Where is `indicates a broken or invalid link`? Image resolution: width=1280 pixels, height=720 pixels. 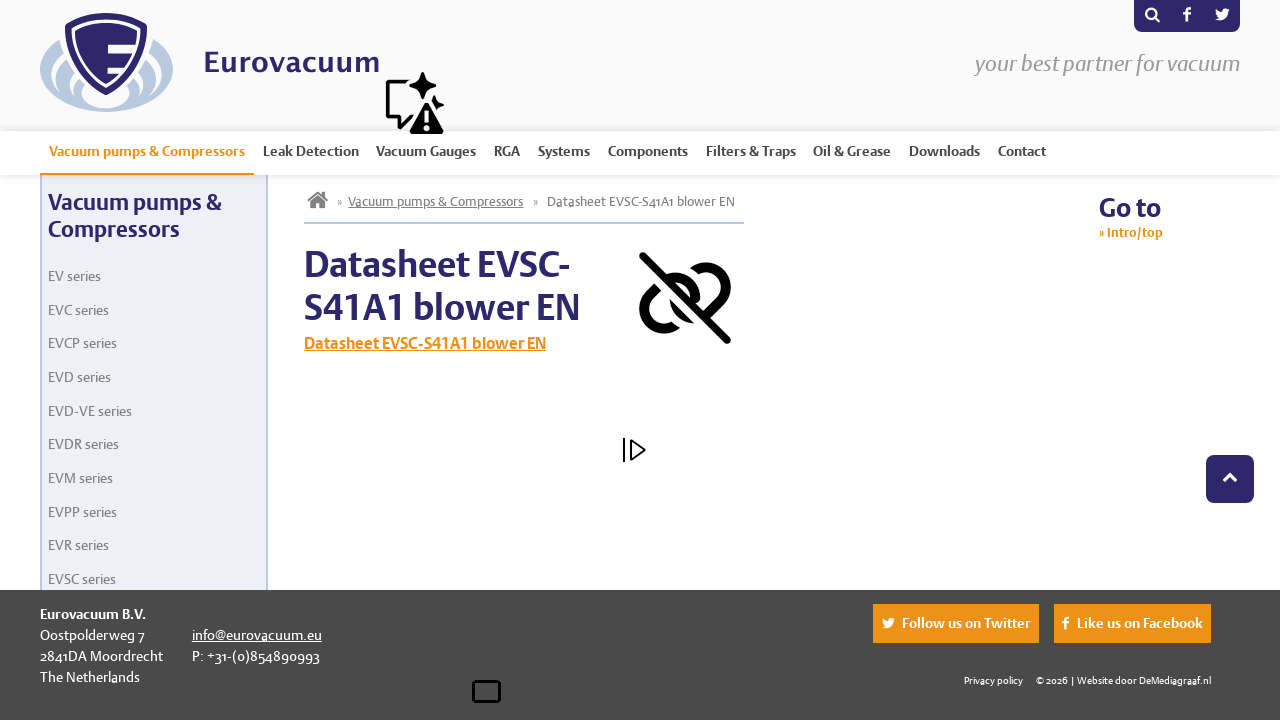
indicates a broken or invalid link is located at coordinates (685, 298).